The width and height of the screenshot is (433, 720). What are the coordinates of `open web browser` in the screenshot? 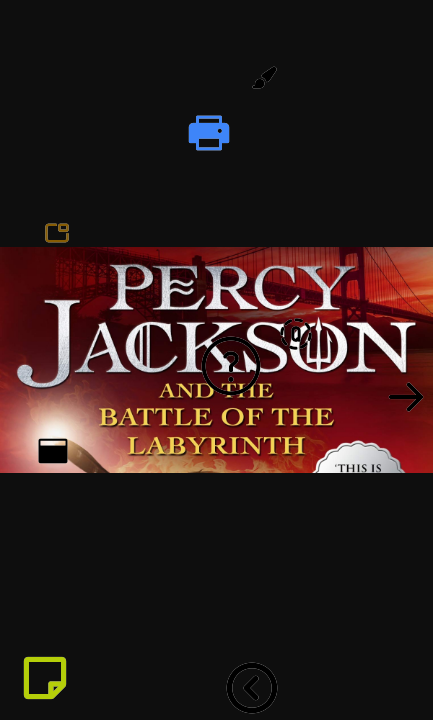 It's located at (53, 451).